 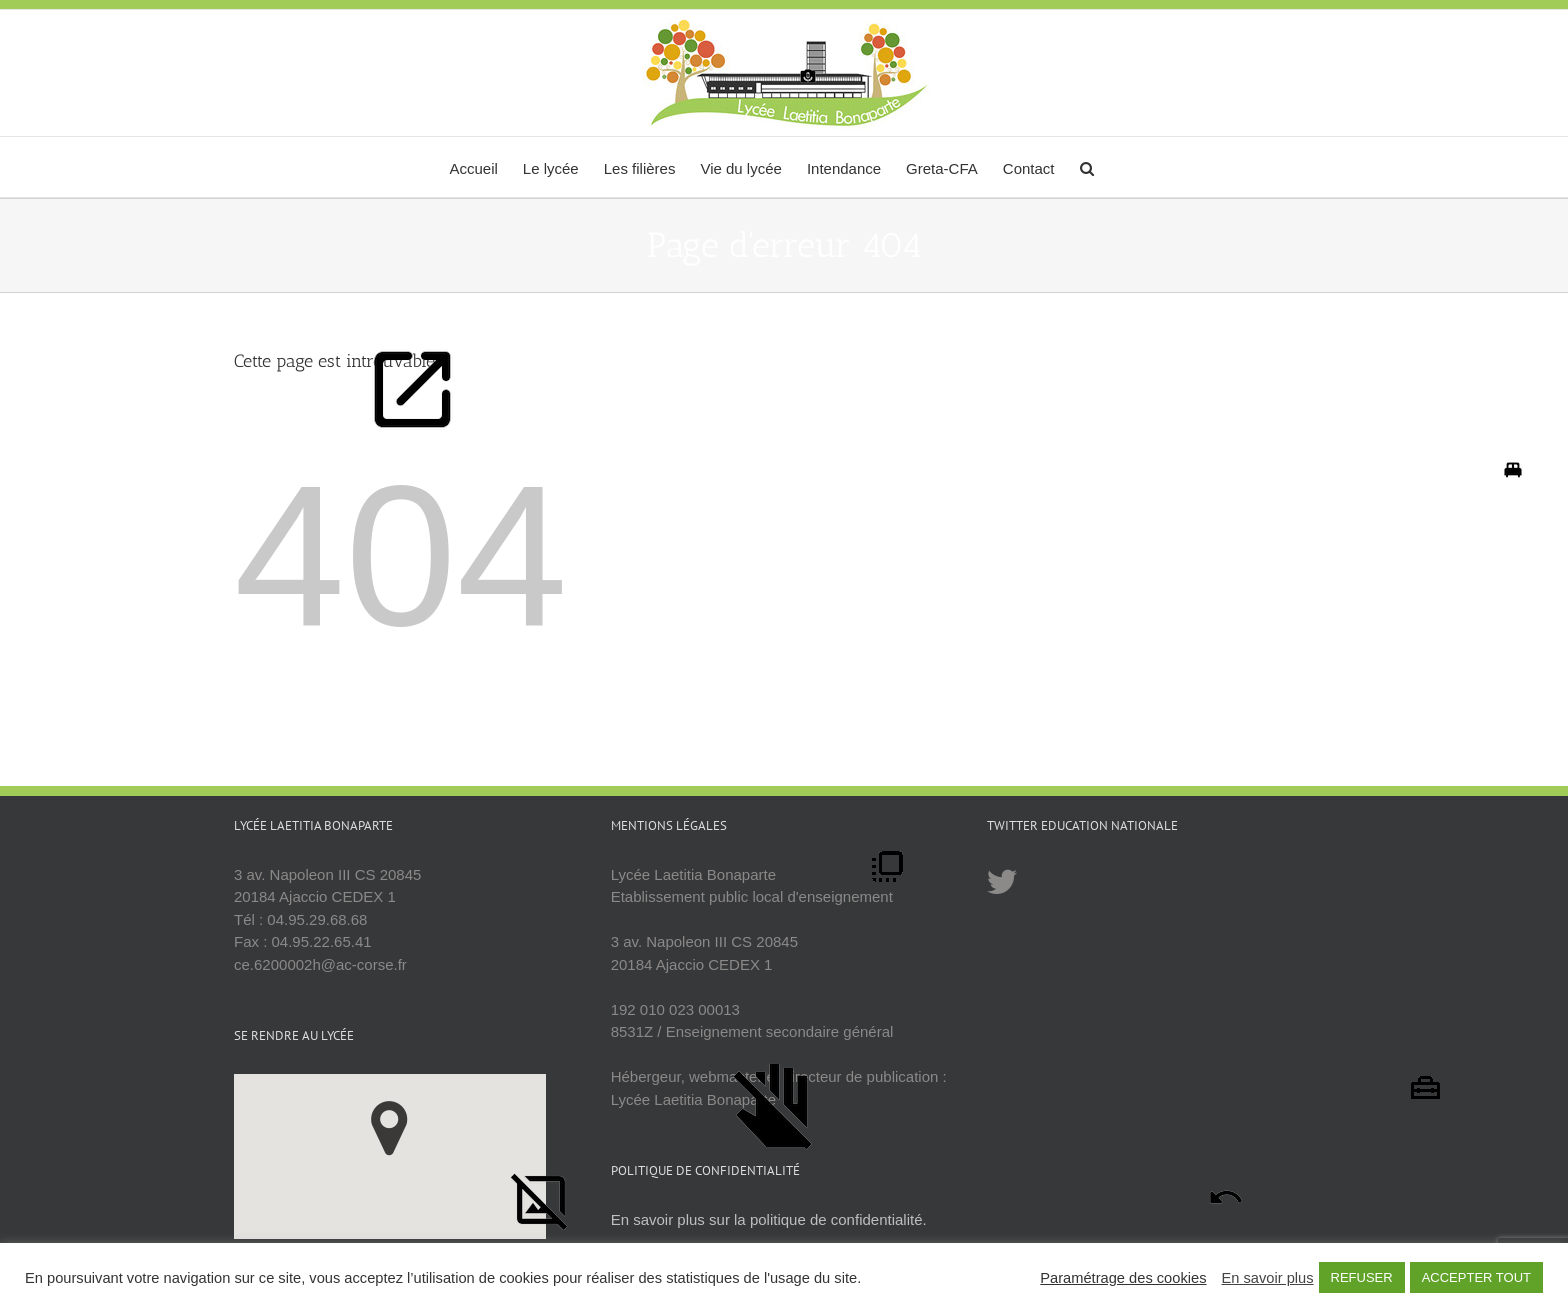 What do you see at coordinates (541, 1200) in the screenshot?
I see `image failed to load` at bounding box center [541, 1200].